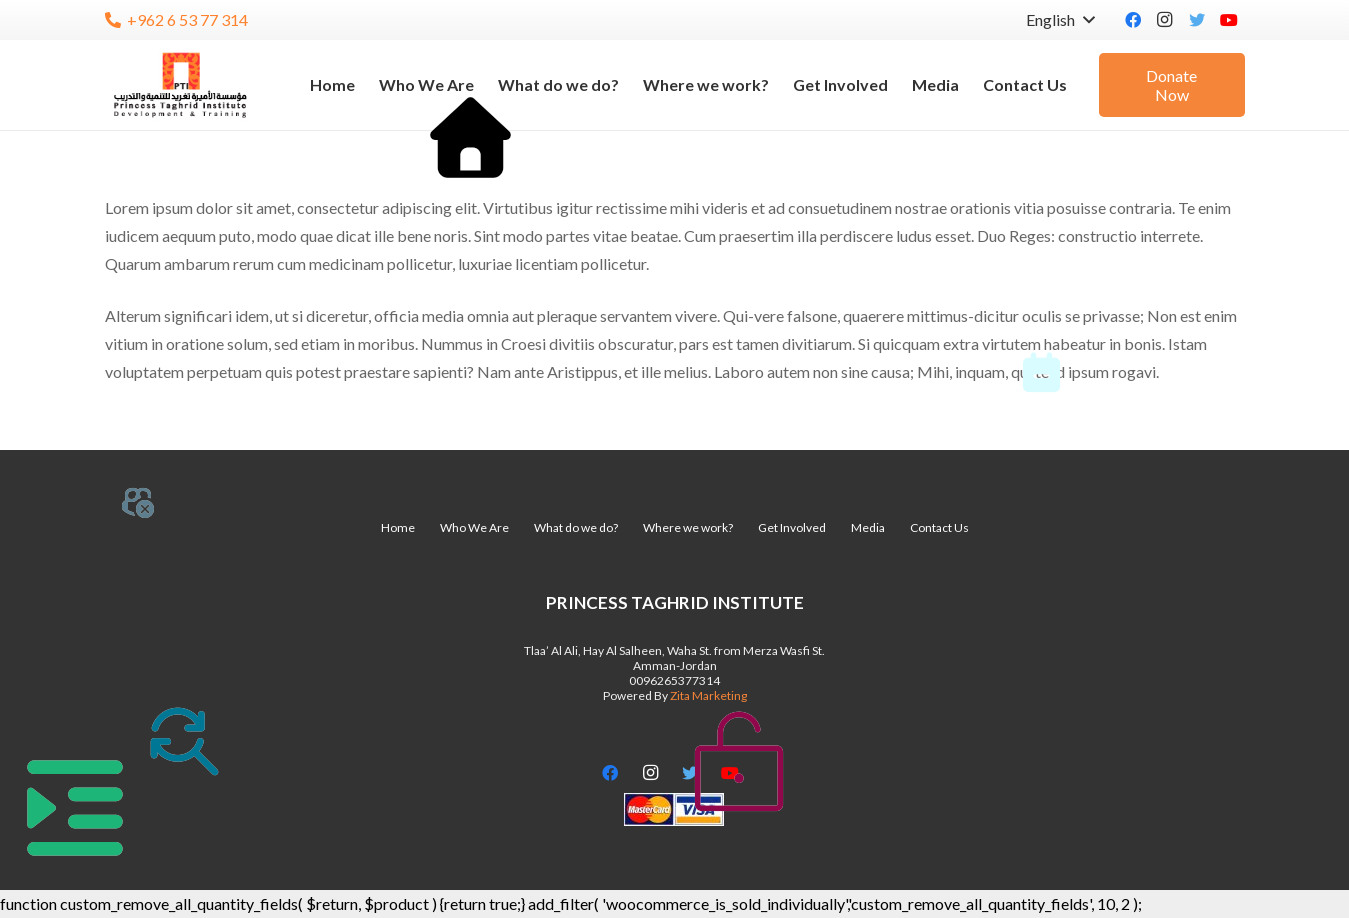 The image size is (1349, 918). Describe the element at coordinates (739, 767) in the screenshot. I see `unlocked or unsecured state` at that location.